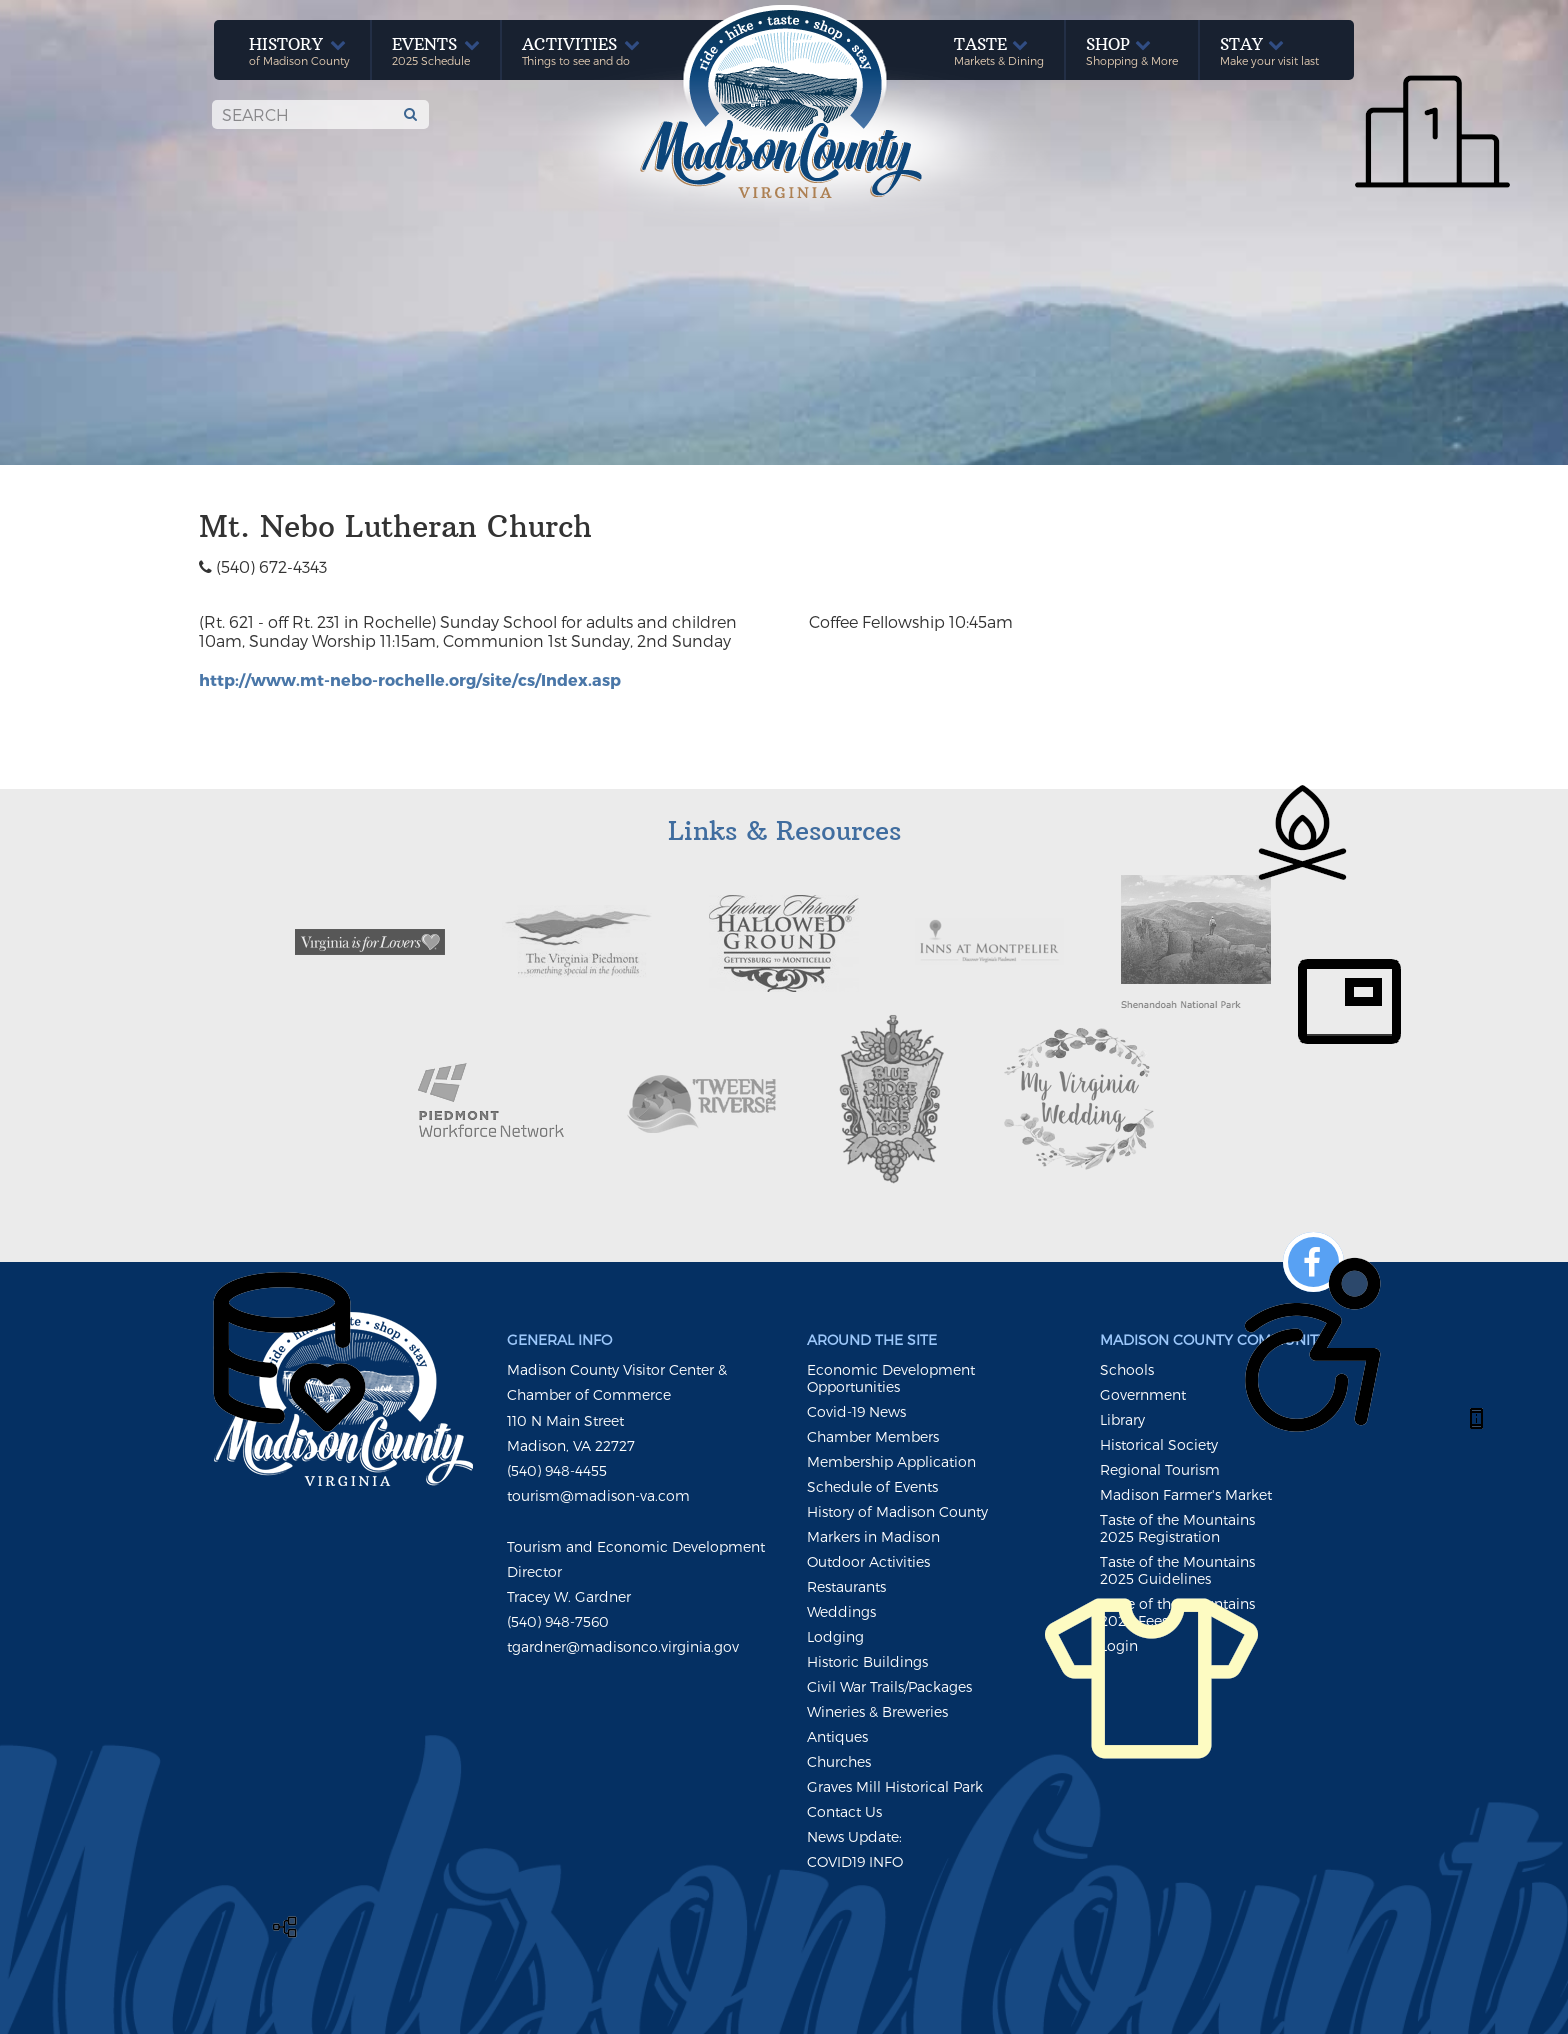 Image resolution: width=1568 pixels, height=2034 pixels. What do you see at coordinates (282, 1348) in the screenshot?
I see `add database to favorites` at bounding box center [282, 1348].